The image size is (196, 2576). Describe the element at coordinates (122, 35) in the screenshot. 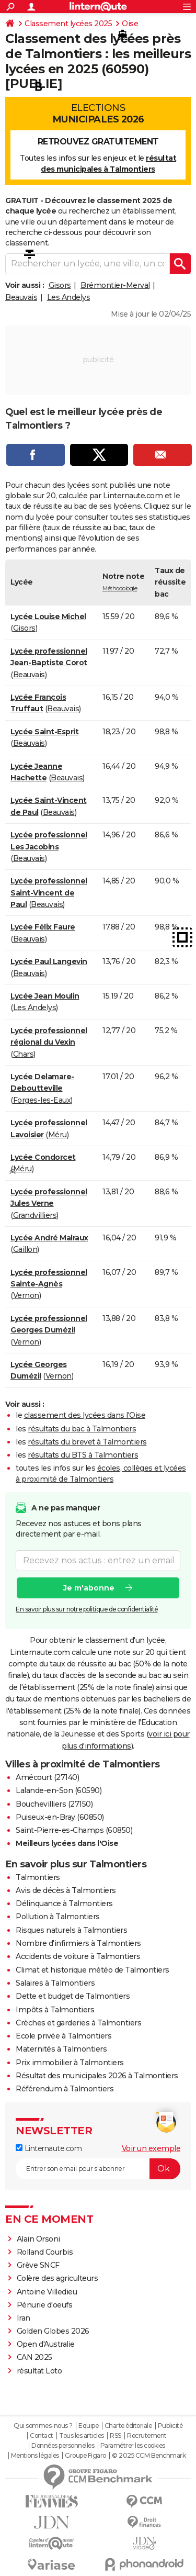

I see `get directions by ferry or boat` at that location.